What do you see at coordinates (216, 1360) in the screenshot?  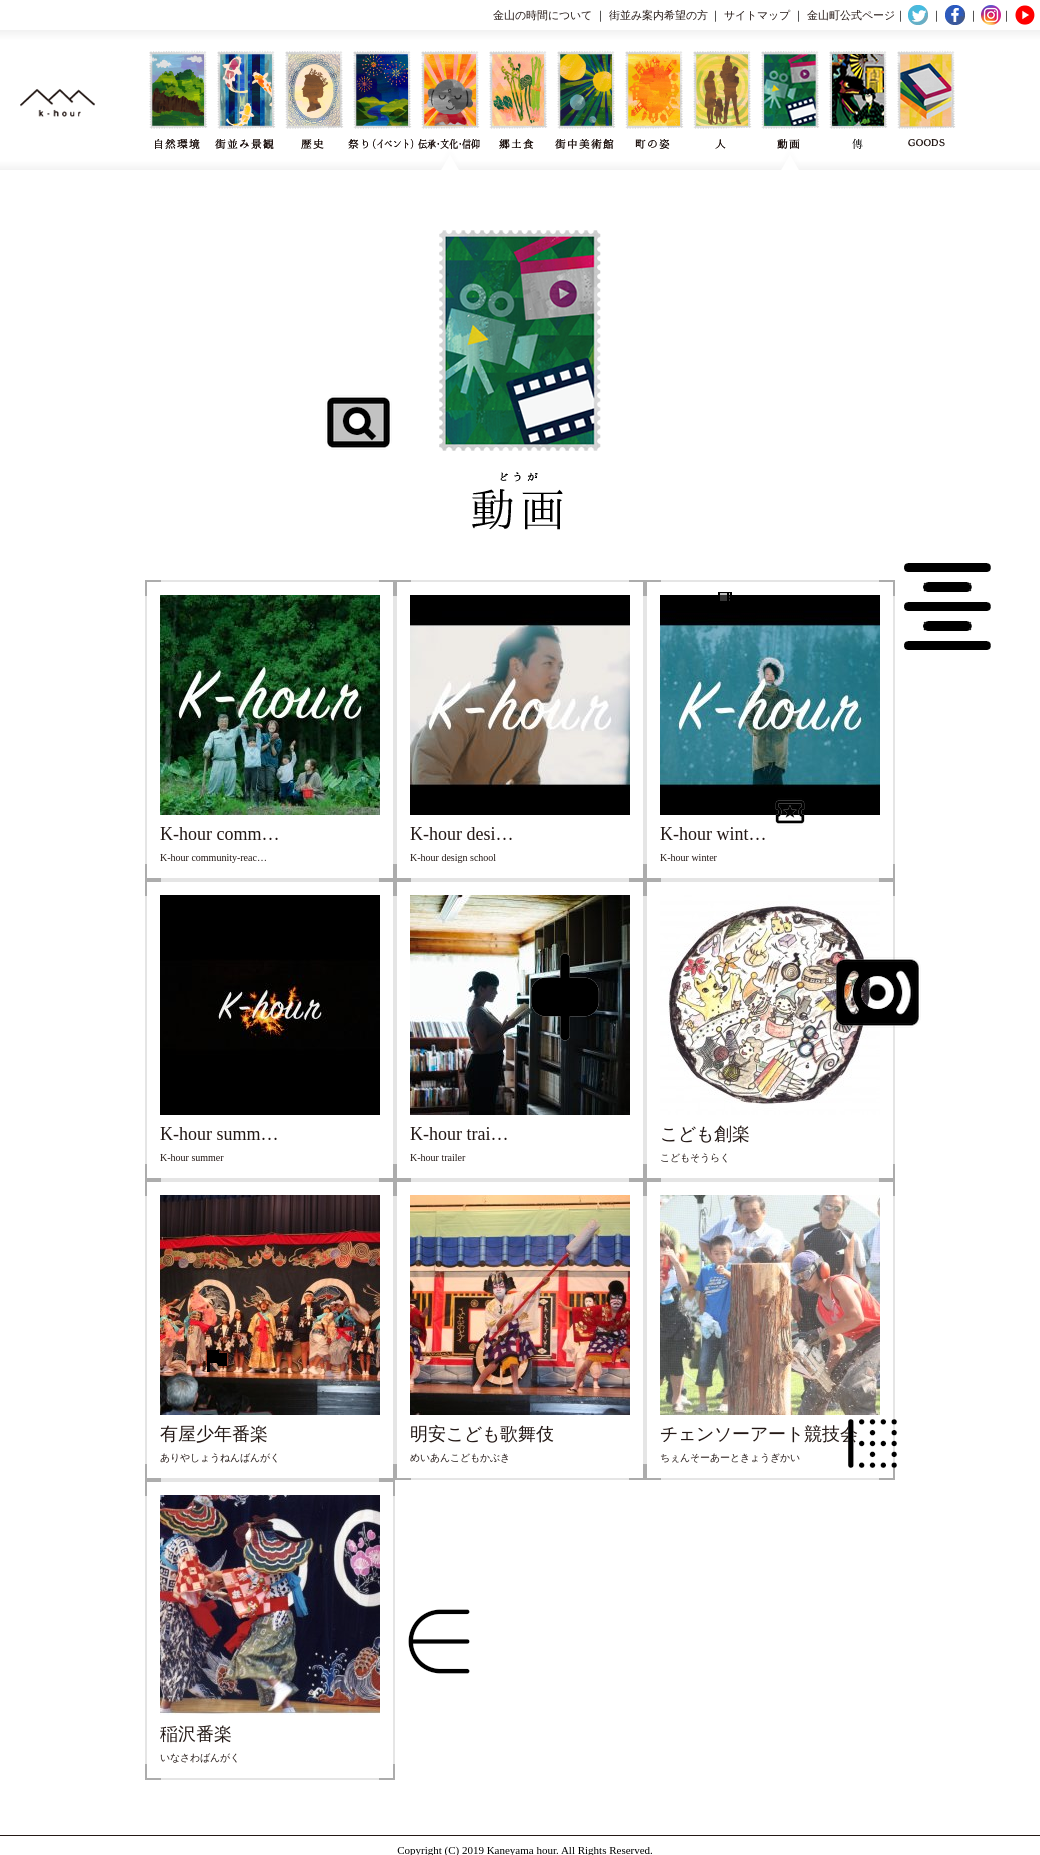 I see `flag or report content` at bounding box center [216, 1360].